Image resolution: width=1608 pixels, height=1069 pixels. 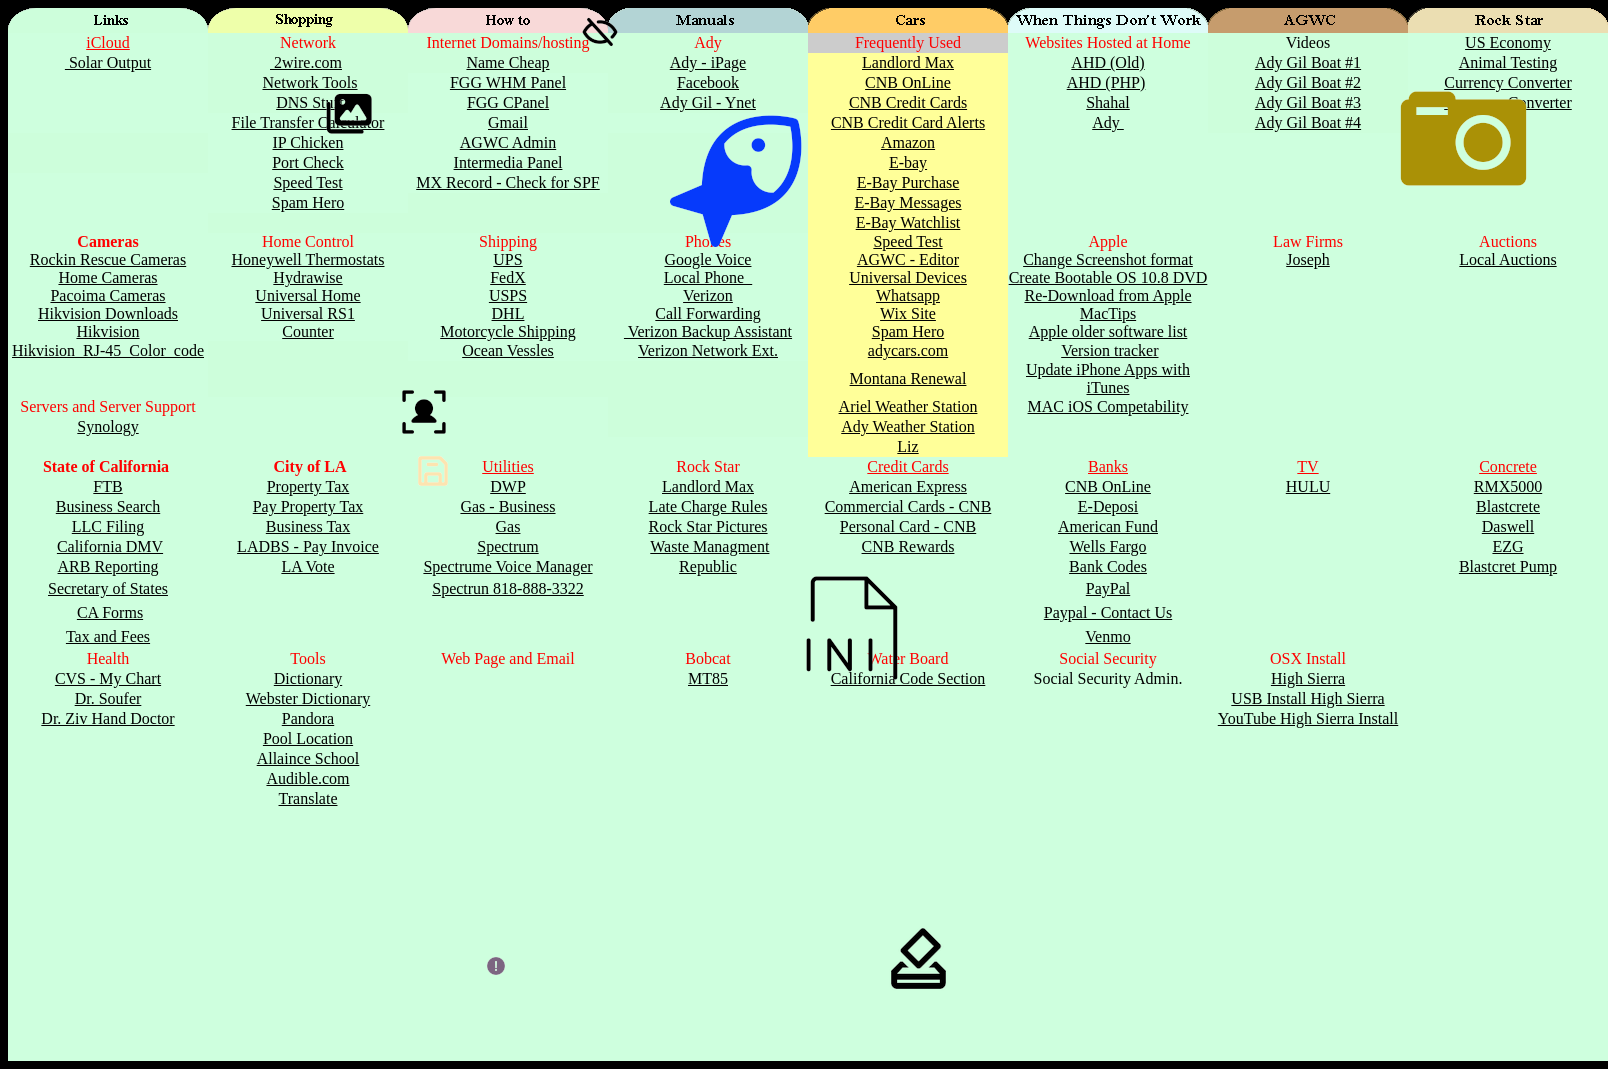 What do you see at coordinates (496, 966) in the screenshot?
I see `indicates a warning or error state` at bounding box center [496, 966].